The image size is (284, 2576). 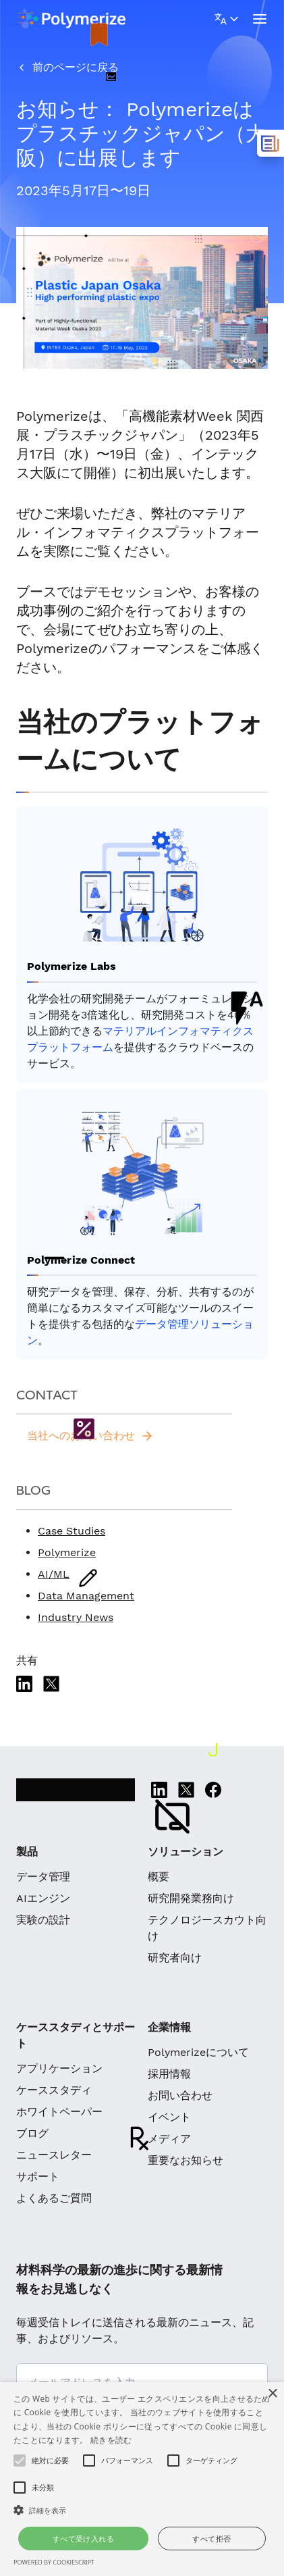 What do you see at coordinates (246, 1008) in the screenshot?
I see `enable automatic flash mode for camera` at bounding box center [246, 1008].